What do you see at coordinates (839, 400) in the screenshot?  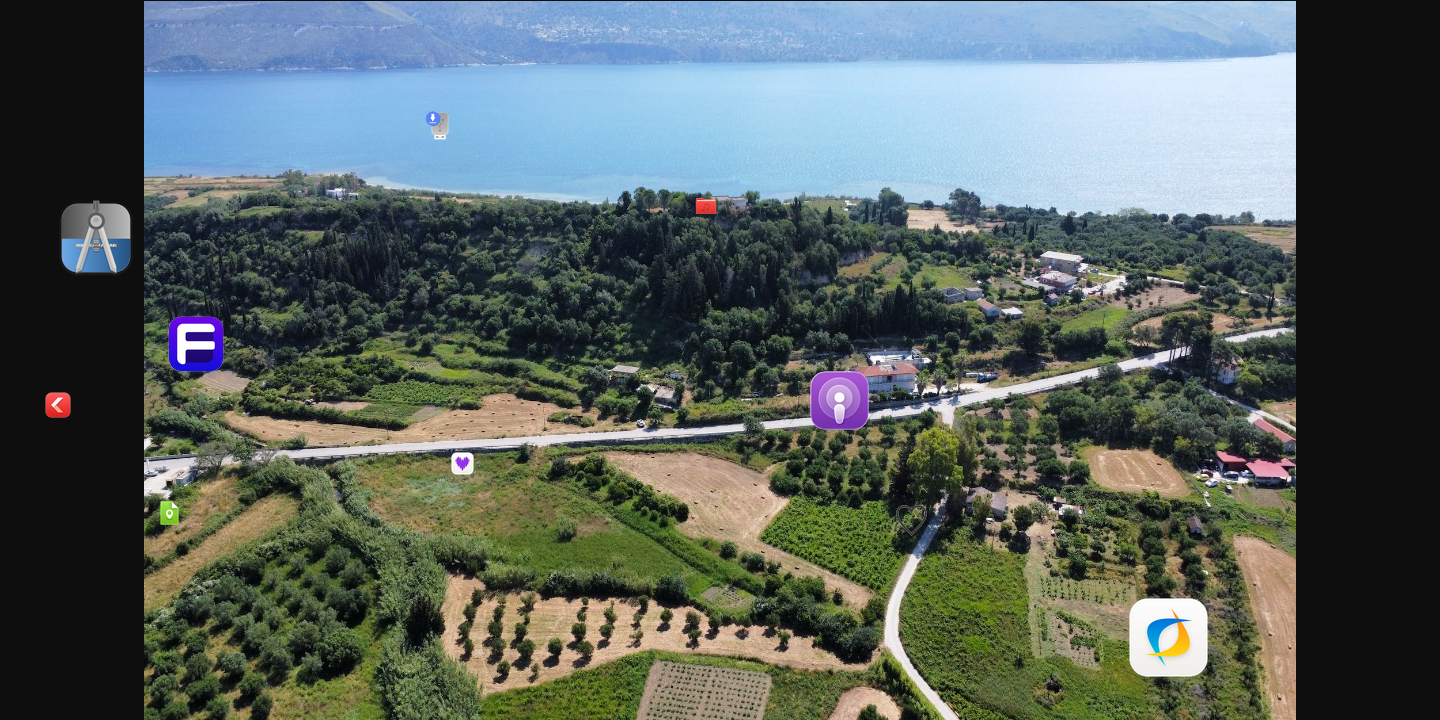 I see `open the apple podcasts app` at bounding box center [839, 400].